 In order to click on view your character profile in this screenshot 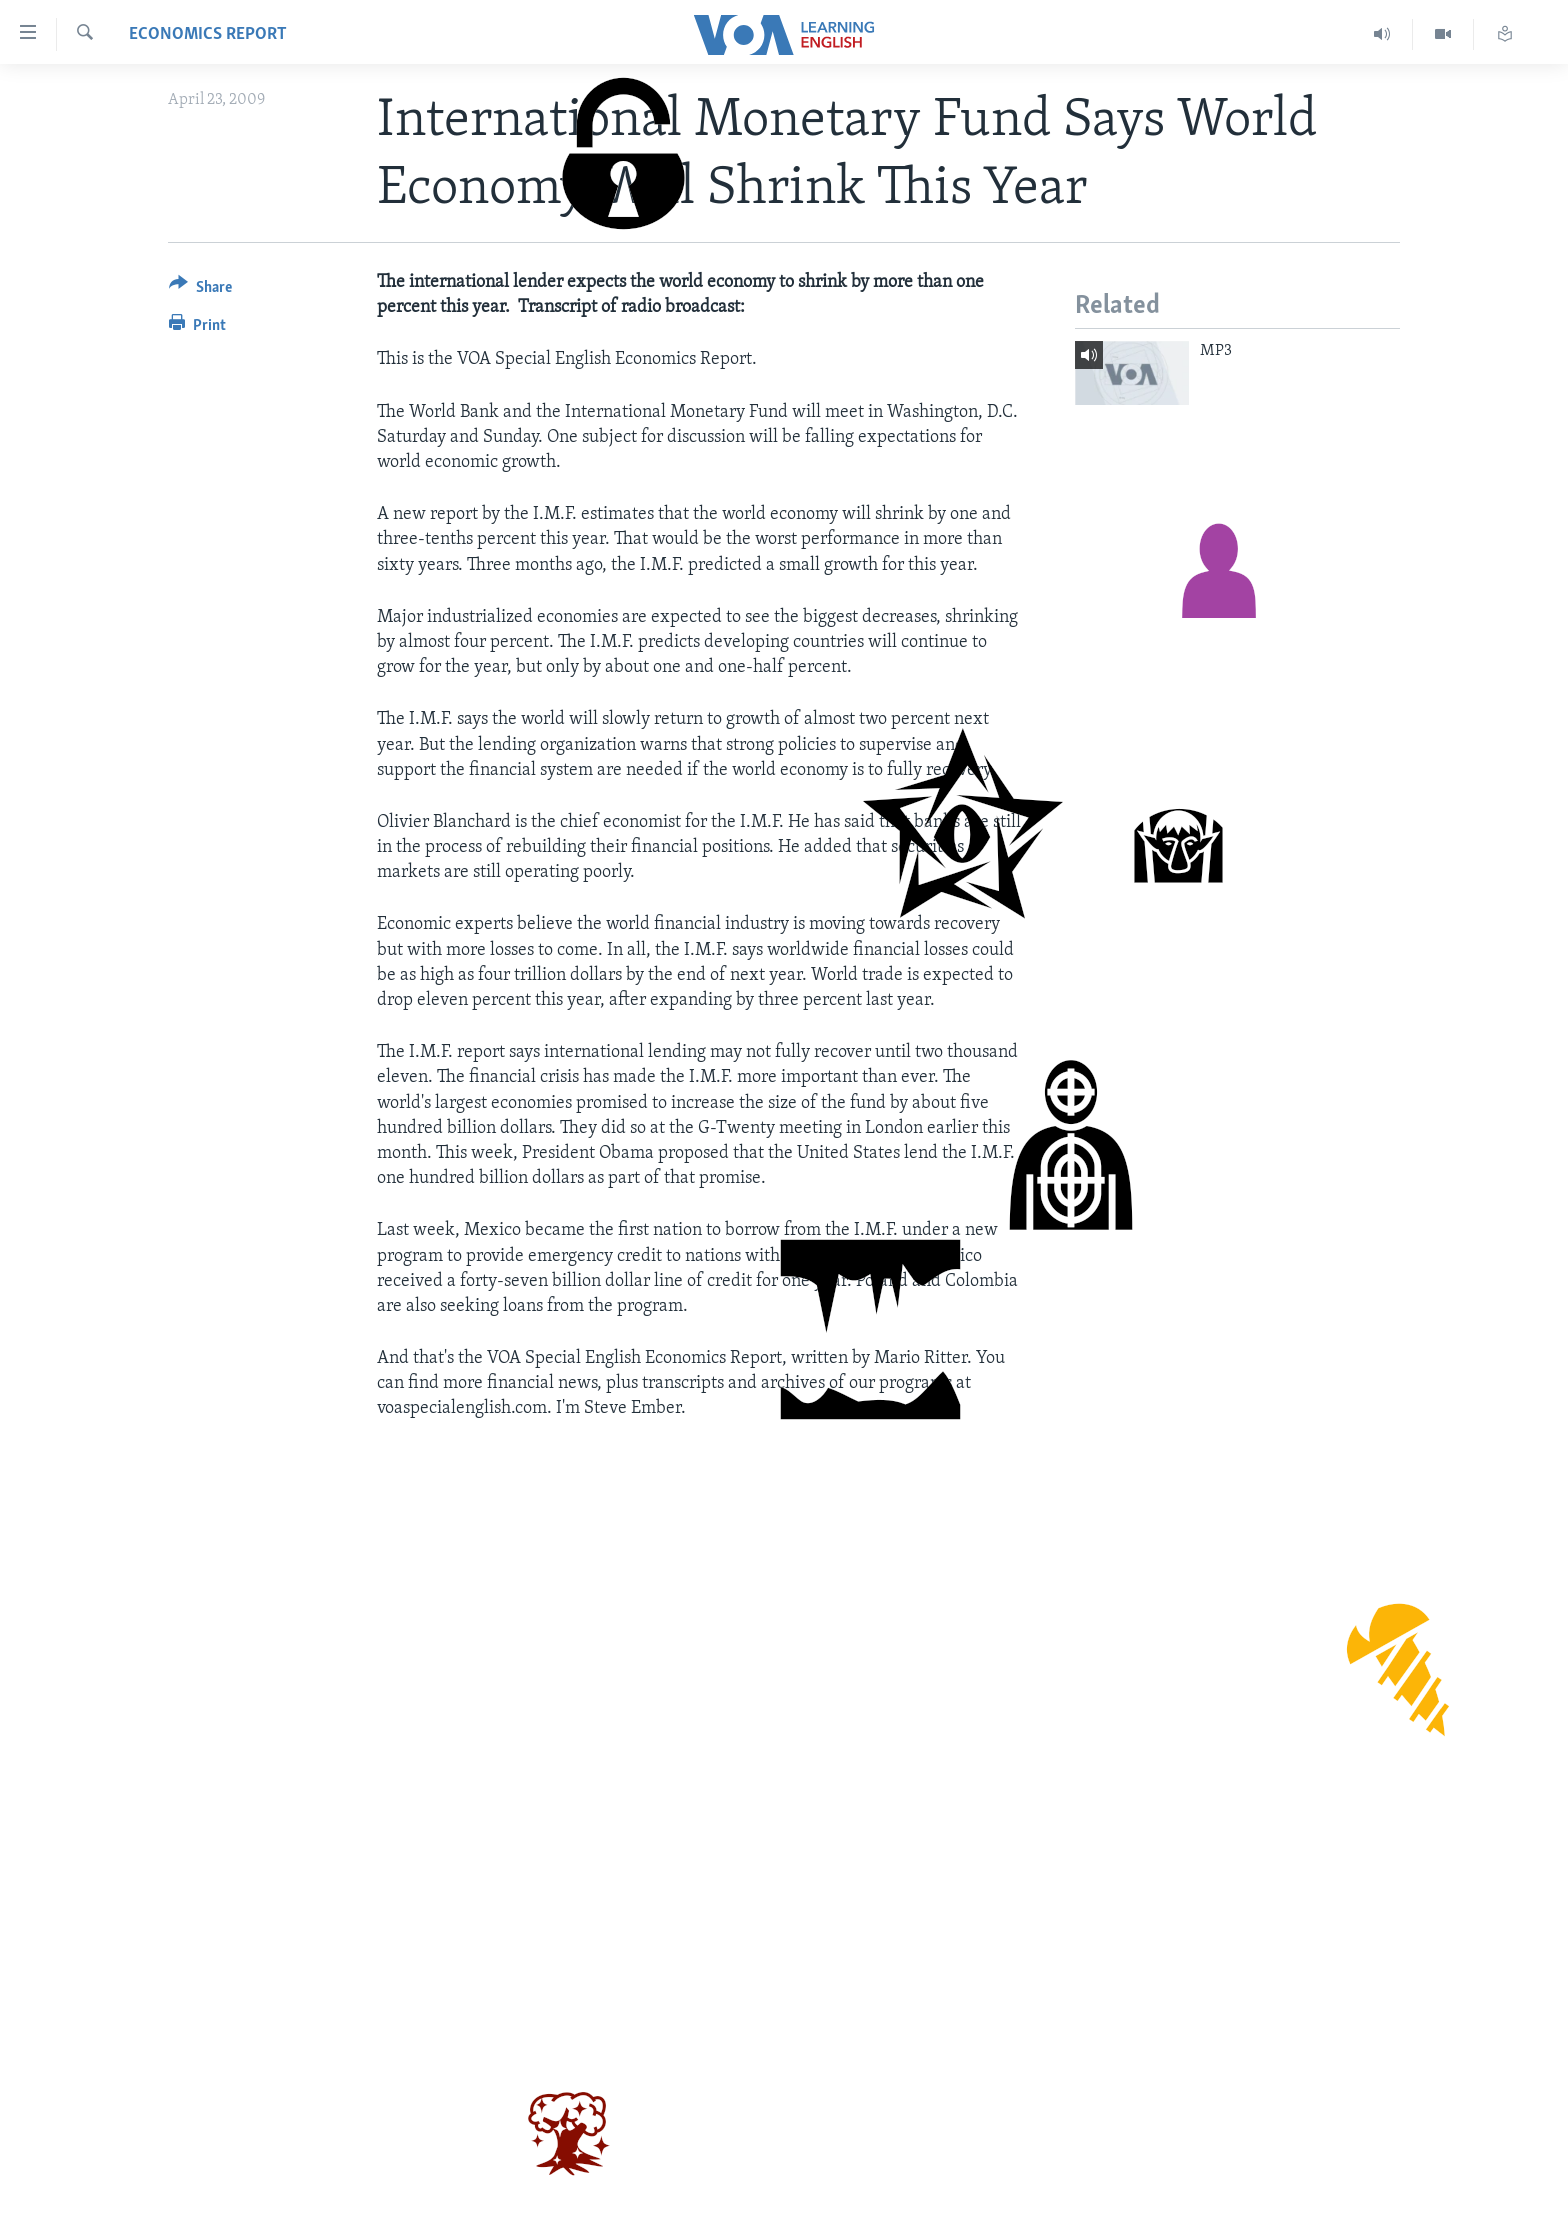, I will do `click(1219, 568)`.